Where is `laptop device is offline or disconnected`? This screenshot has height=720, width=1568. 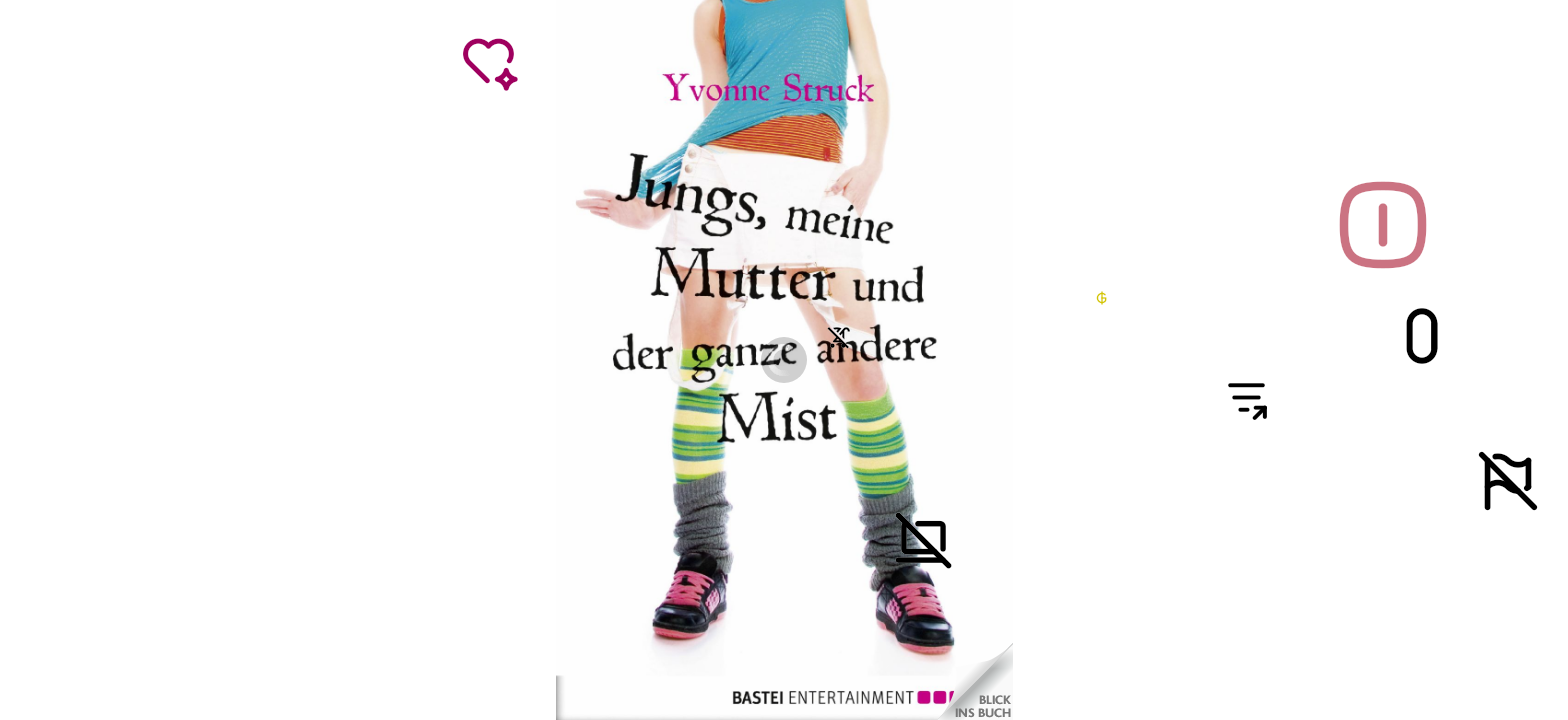 laptop device is offline or disconnected is located at coordinates (923, 540).